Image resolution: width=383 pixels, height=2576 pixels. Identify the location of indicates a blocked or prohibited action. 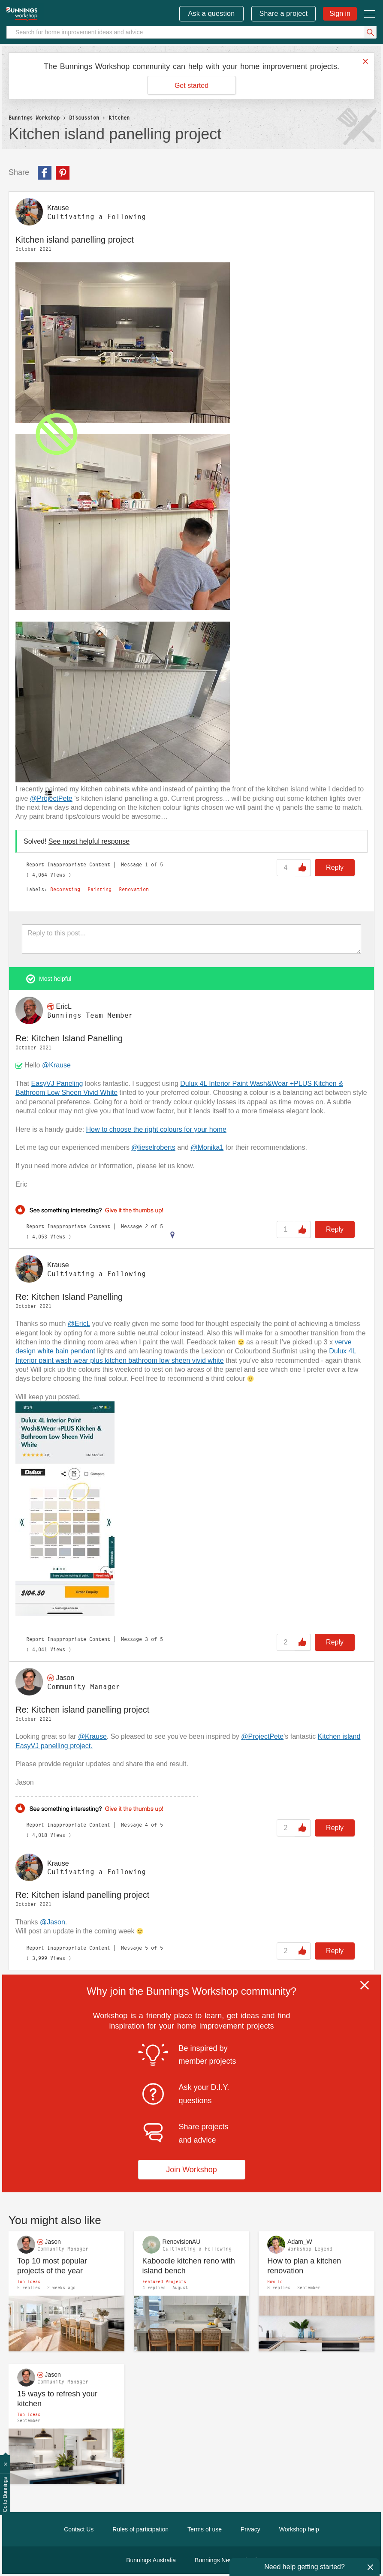
(57, 434).